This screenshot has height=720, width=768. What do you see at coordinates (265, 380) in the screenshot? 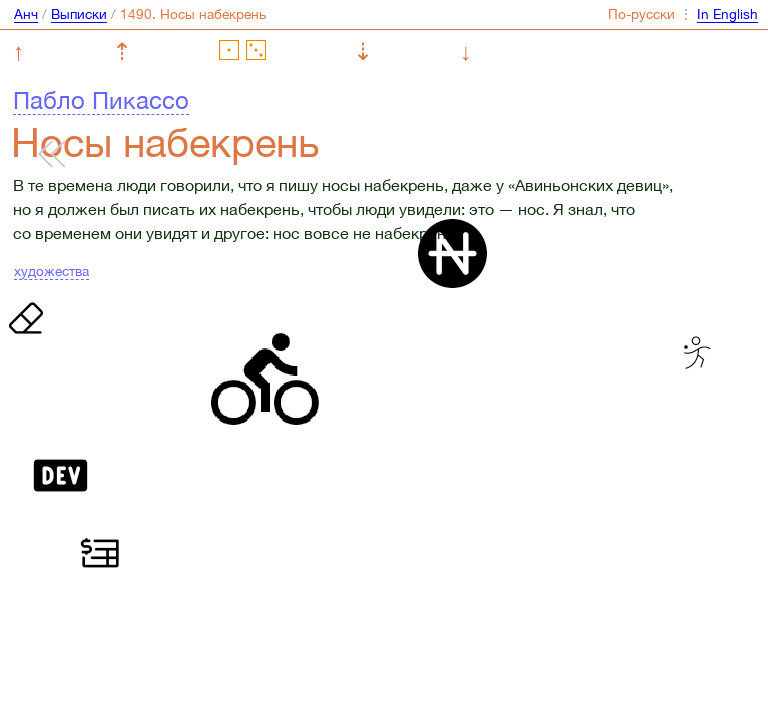
I see `get cycling directions` at bounding box center [265, 380].